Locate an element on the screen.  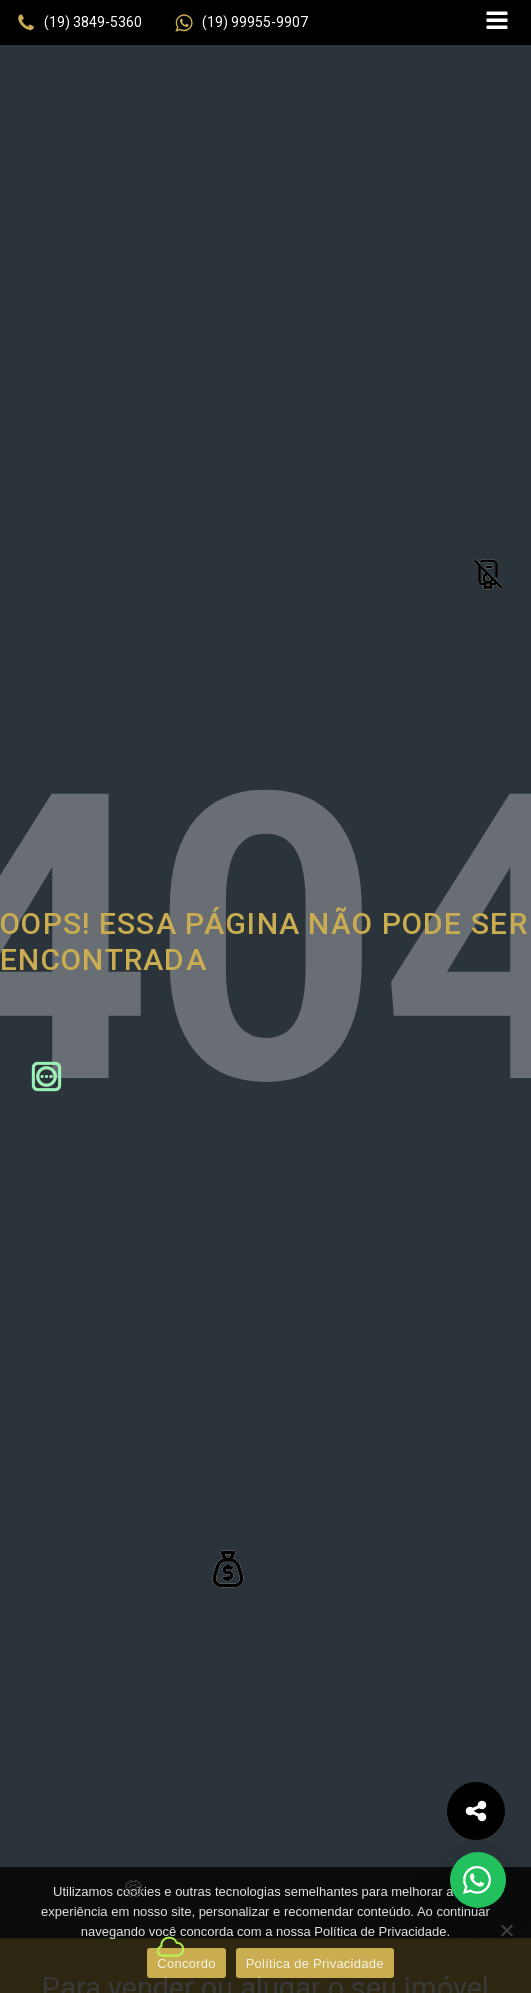
access cloud storage is located at coordinates (170, 1947).